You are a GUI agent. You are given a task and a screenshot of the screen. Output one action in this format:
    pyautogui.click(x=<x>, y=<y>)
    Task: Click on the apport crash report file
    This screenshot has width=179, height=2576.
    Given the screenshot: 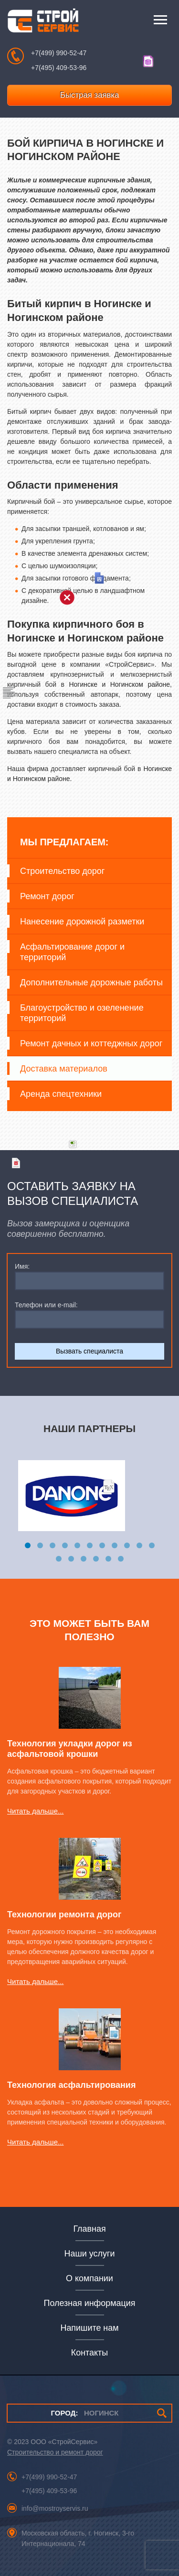 What is the action you would take?
    pyautogui.click(x=16, y=1163)
    